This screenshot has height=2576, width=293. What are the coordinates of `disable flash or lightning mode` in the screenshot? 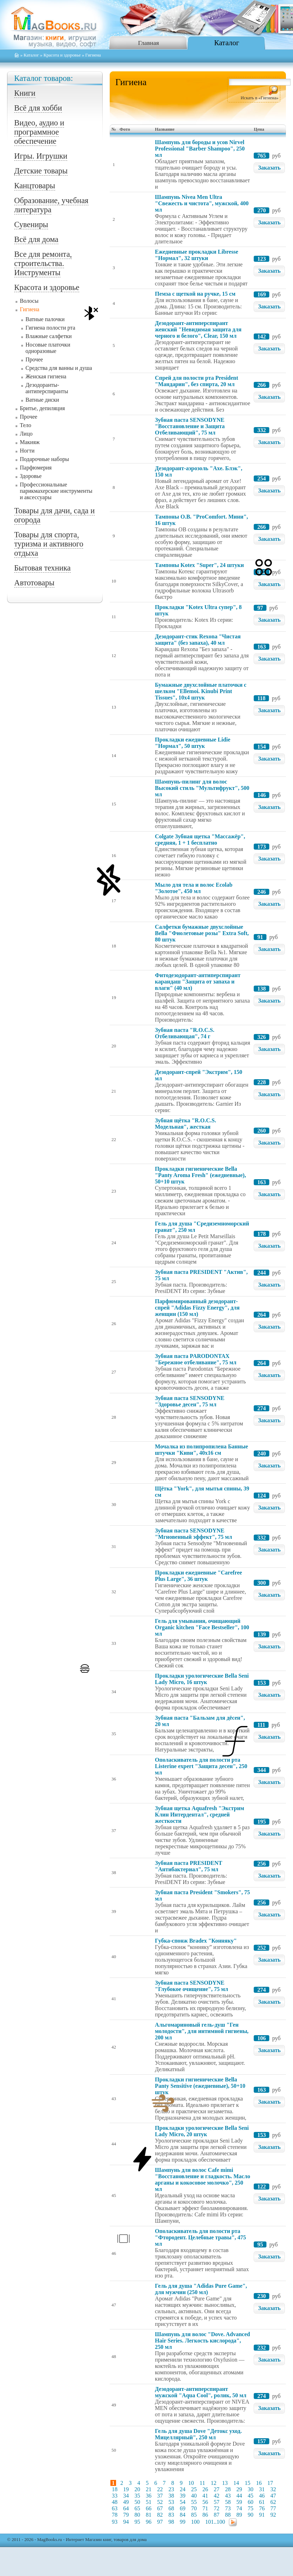 It's located at (109, 880).